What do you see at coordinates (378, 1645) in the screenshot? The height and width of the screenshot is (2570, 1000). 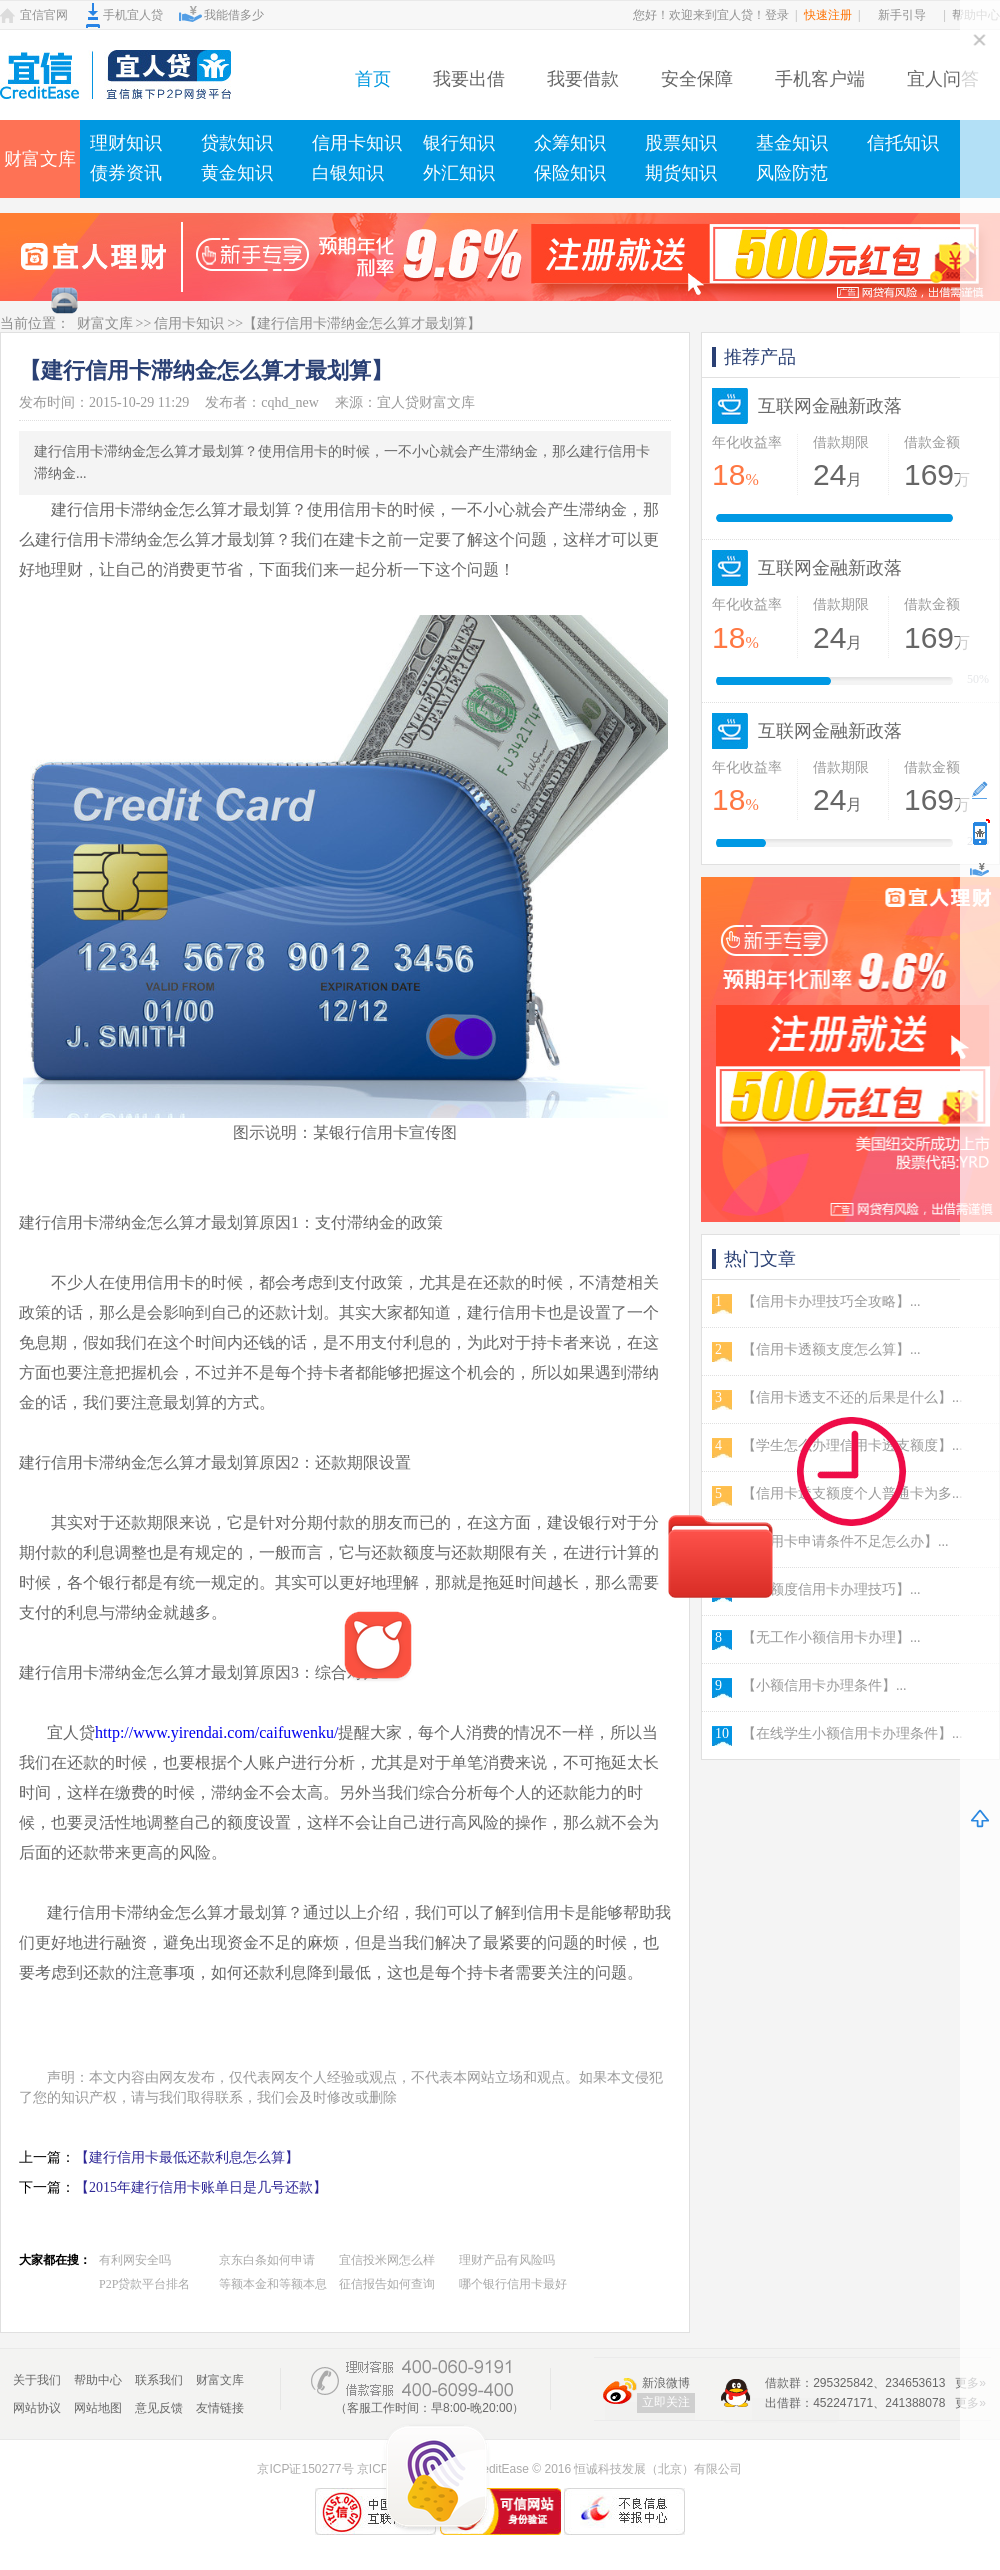 I see `open FreeBSD application` at bounding box center [378, 1645].